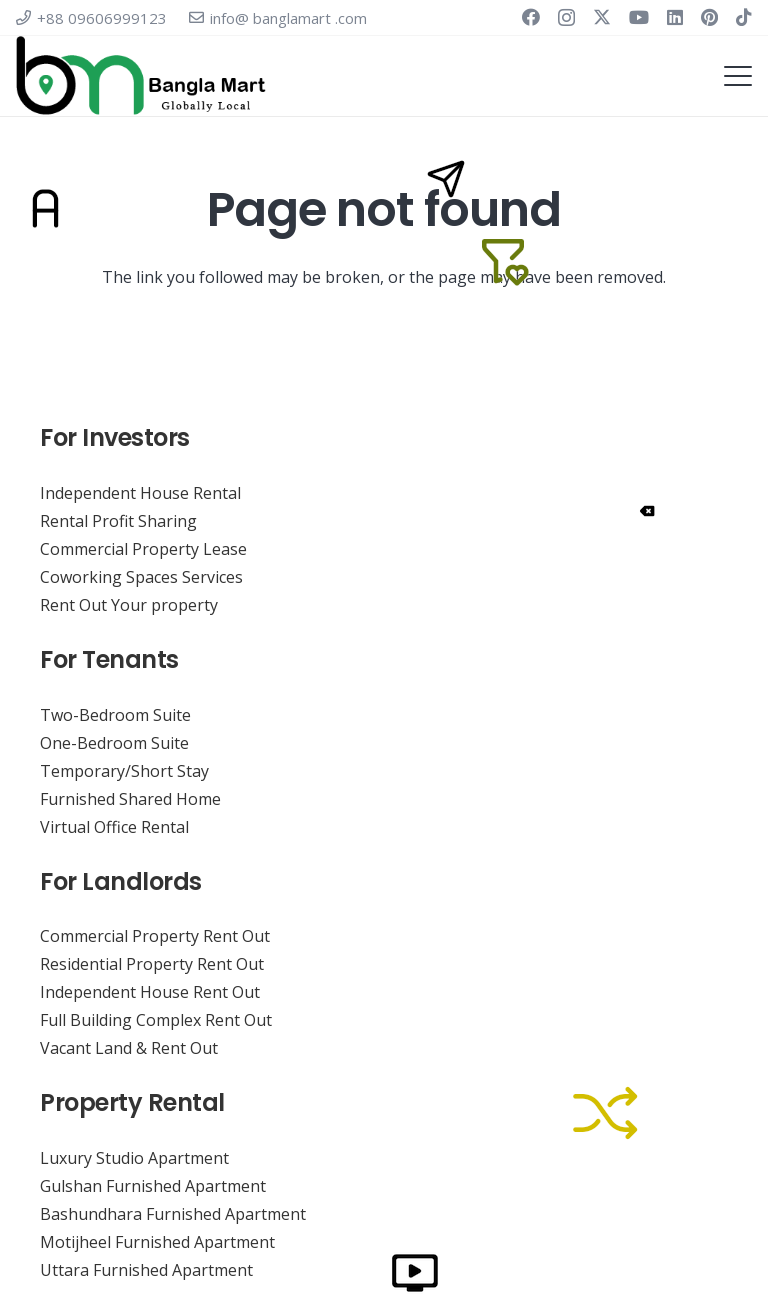 The height and width of the screenshot is (1306, 768). Describe the element at coordinates (446, 179) in the screenshot. I see `send a message` at that location.